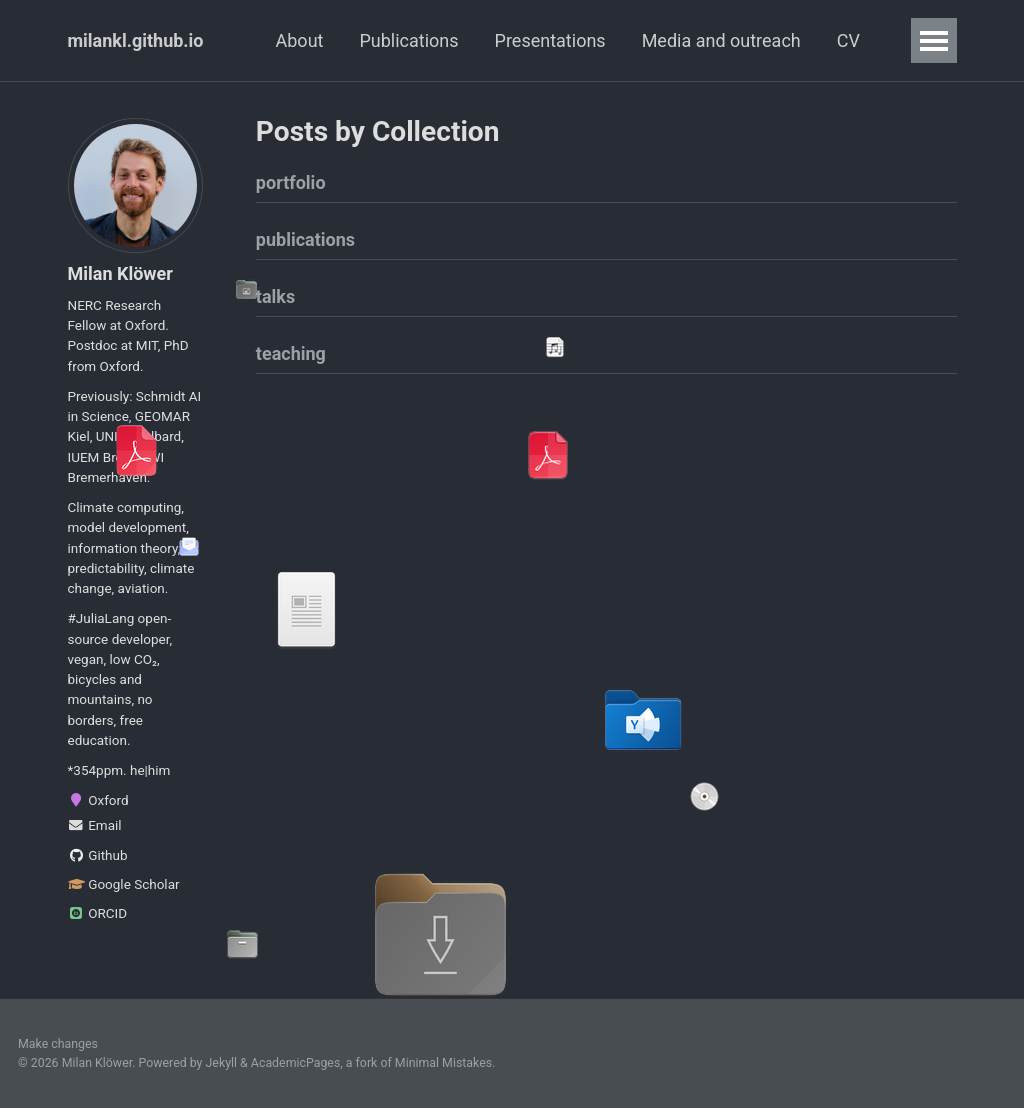  Describe the element at coordinates (440, 934) in the screenshot. I see `access your downloads folder` at that location.